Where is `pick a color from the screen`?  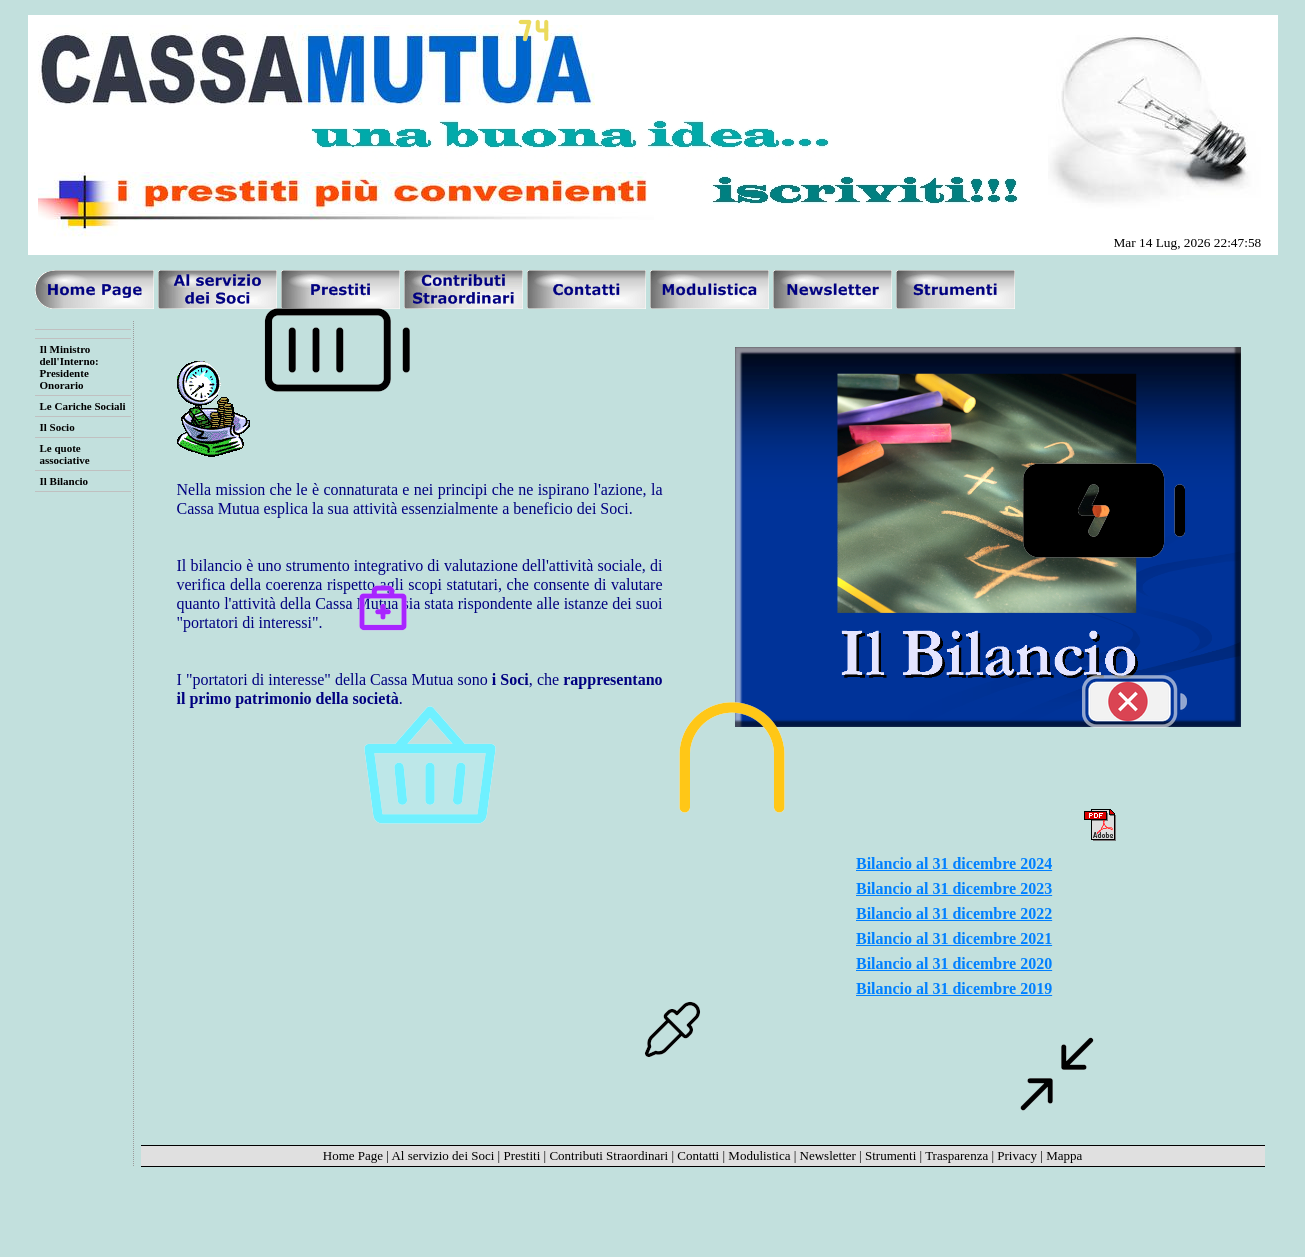 pick a color from the screen is located at coordinates (672, 1029).